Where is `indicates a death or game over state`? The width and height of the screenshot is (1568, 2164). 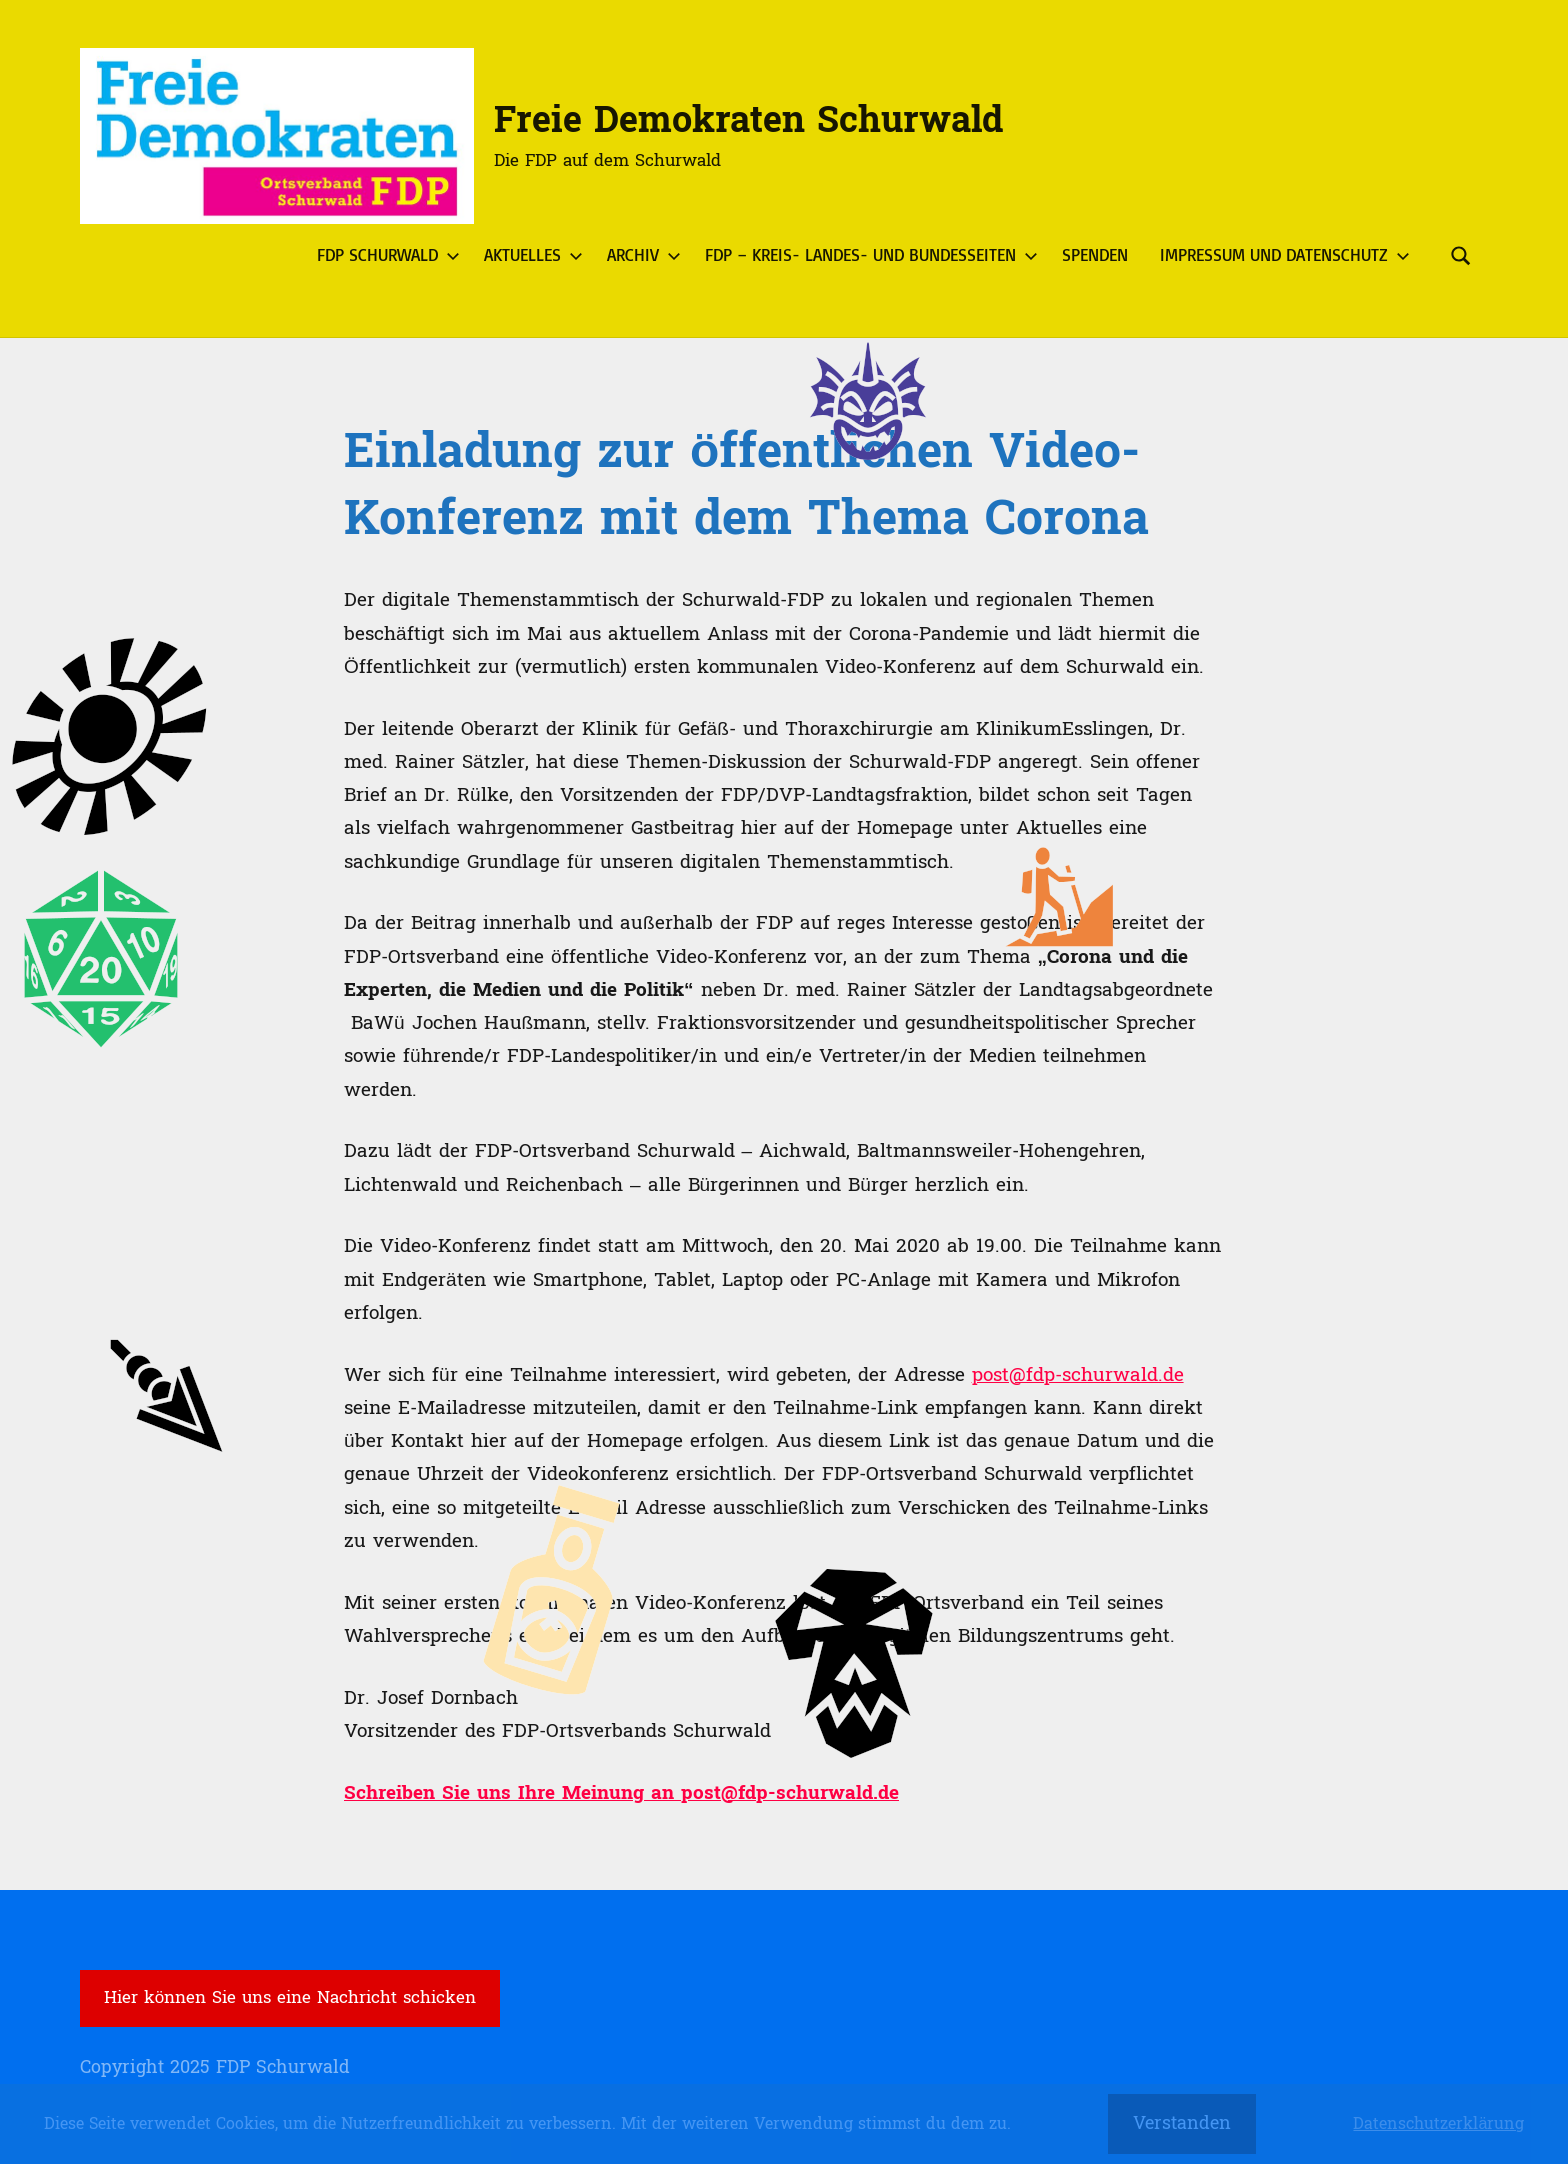 indicates a death or game over state is located at coordinates (854, 1663).